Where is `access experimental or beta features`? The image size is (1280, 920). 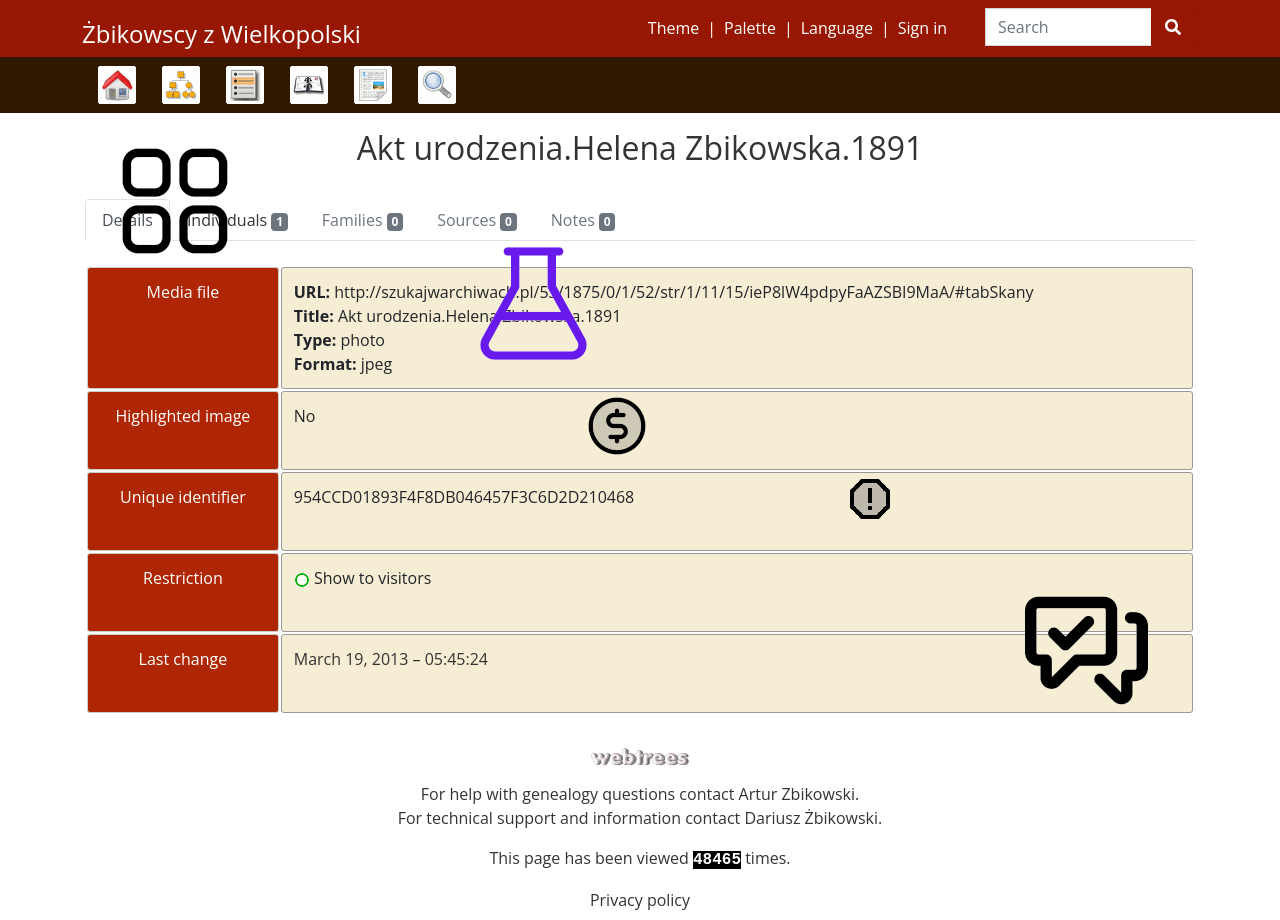 access experimental or beta features is located at coordinates (533, 303).